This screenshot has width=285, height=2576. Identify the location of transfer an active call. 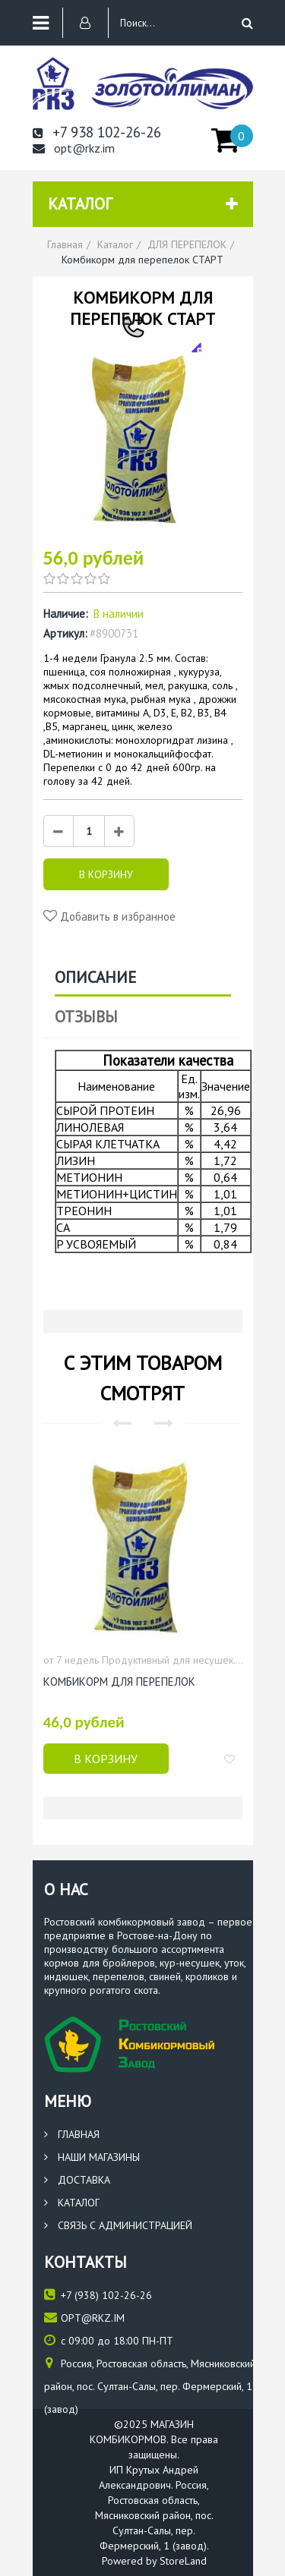
(134, 326).